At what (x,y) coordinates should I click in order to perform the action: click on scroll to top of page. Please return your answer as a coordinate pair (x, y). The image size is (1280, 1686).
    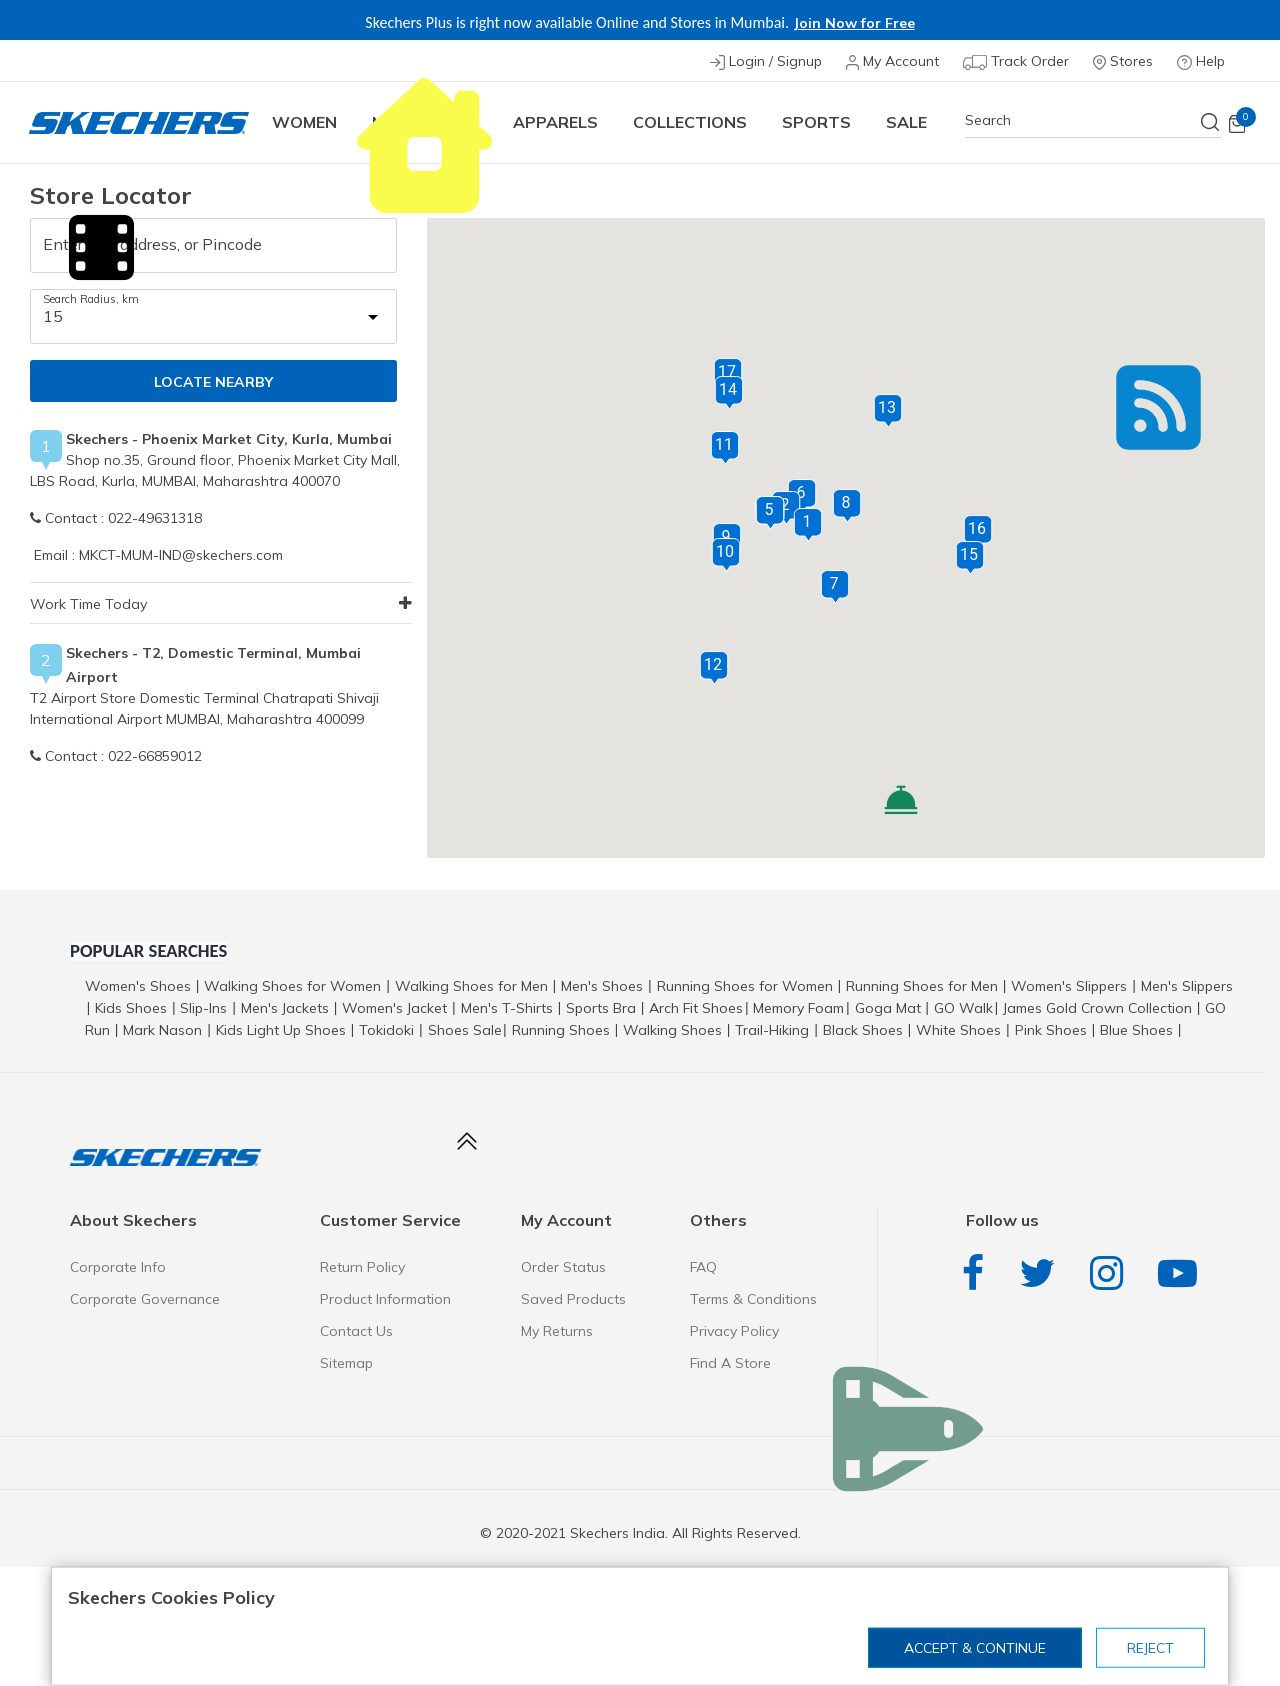
    Looking at the image, I should click on (467, 1141).